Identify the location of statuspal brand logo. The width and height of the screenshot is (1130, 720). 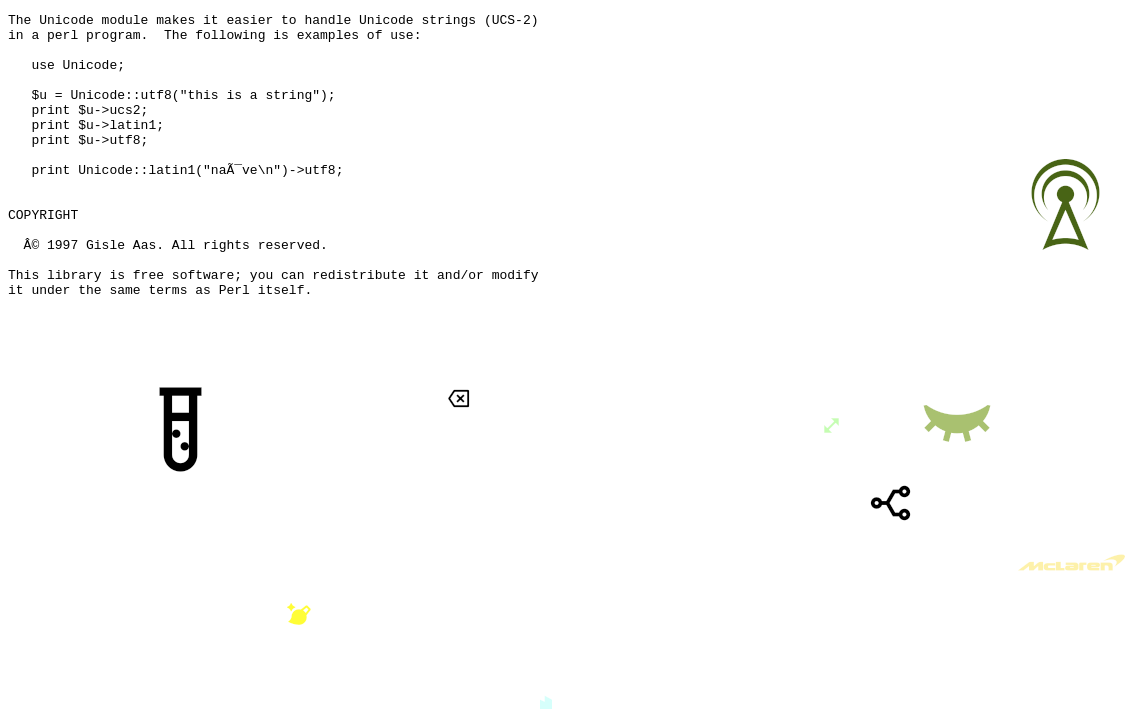
(1065, 204).